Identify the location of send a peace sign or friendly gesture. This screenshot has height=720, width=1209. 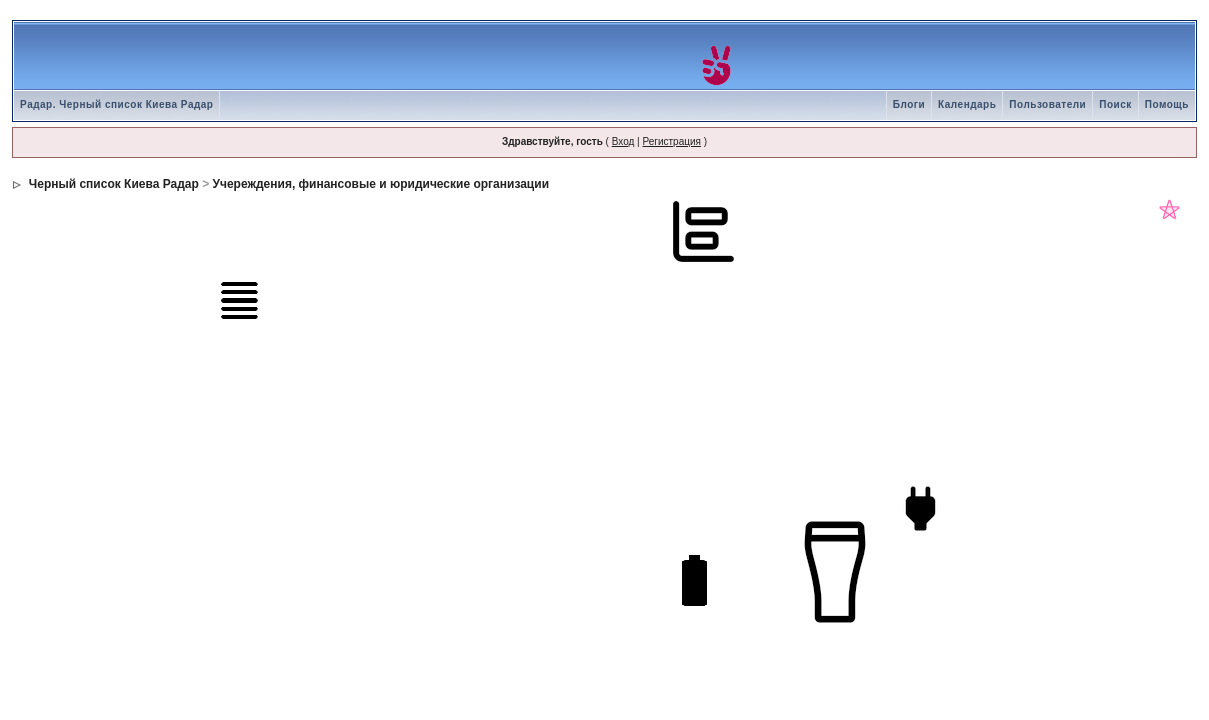
(716, 65).